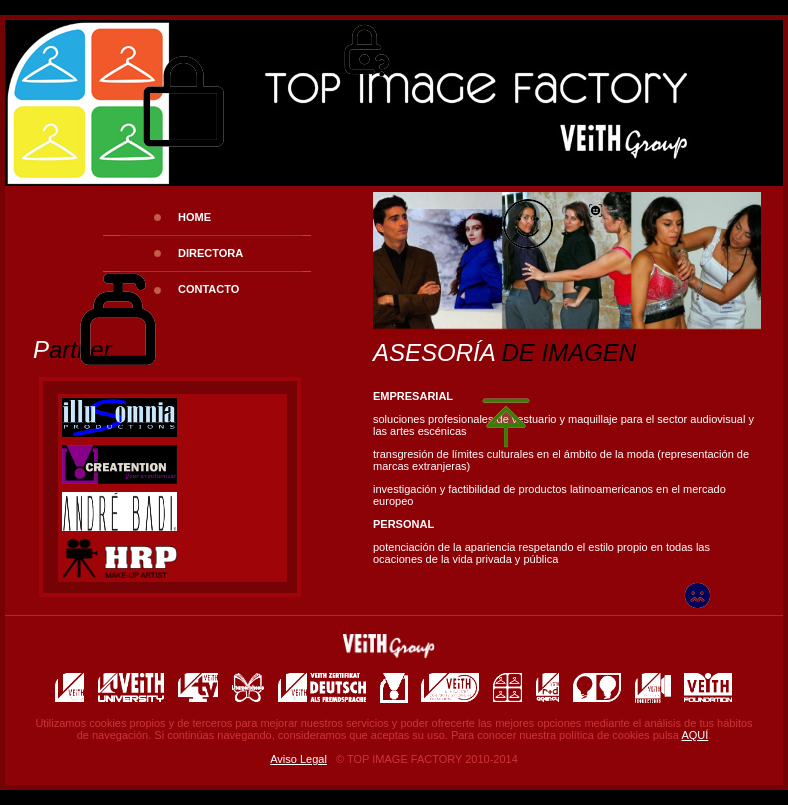 This screenshot has width=788, height=805. Describe the element at coordinates (697, 595) in the screenshot. I see `indicates a nervous or anxious status` at that location.